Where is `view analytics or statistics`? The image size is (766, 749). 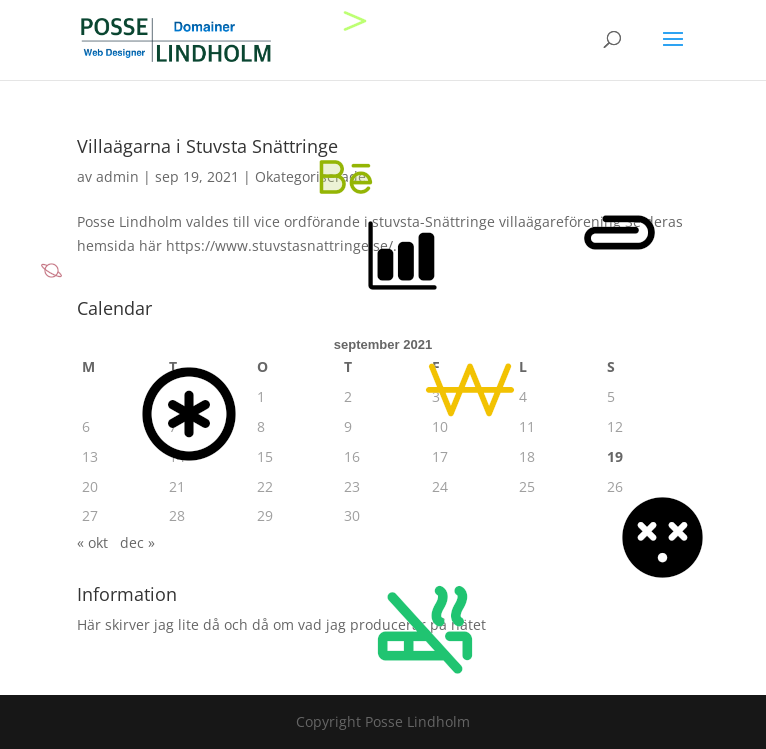
view analytics or statistics is located at coordinates (402, 255).